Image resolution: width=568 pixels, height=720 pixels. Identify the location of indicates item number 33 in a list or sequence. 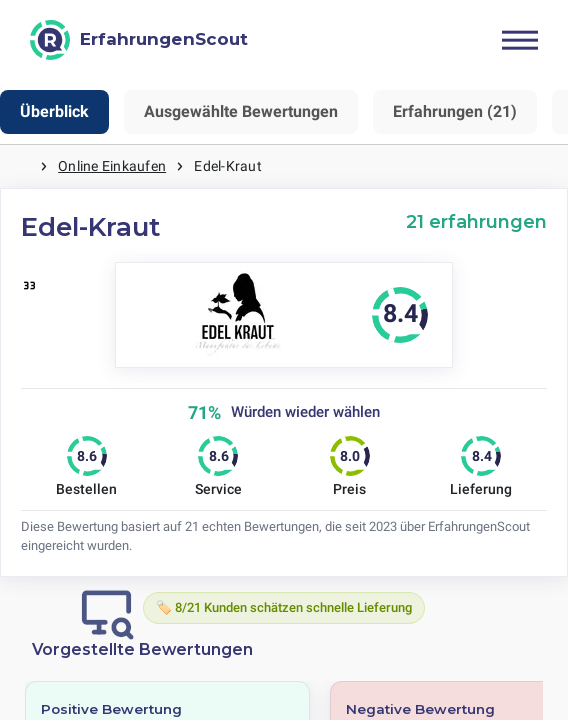
(29, 285).